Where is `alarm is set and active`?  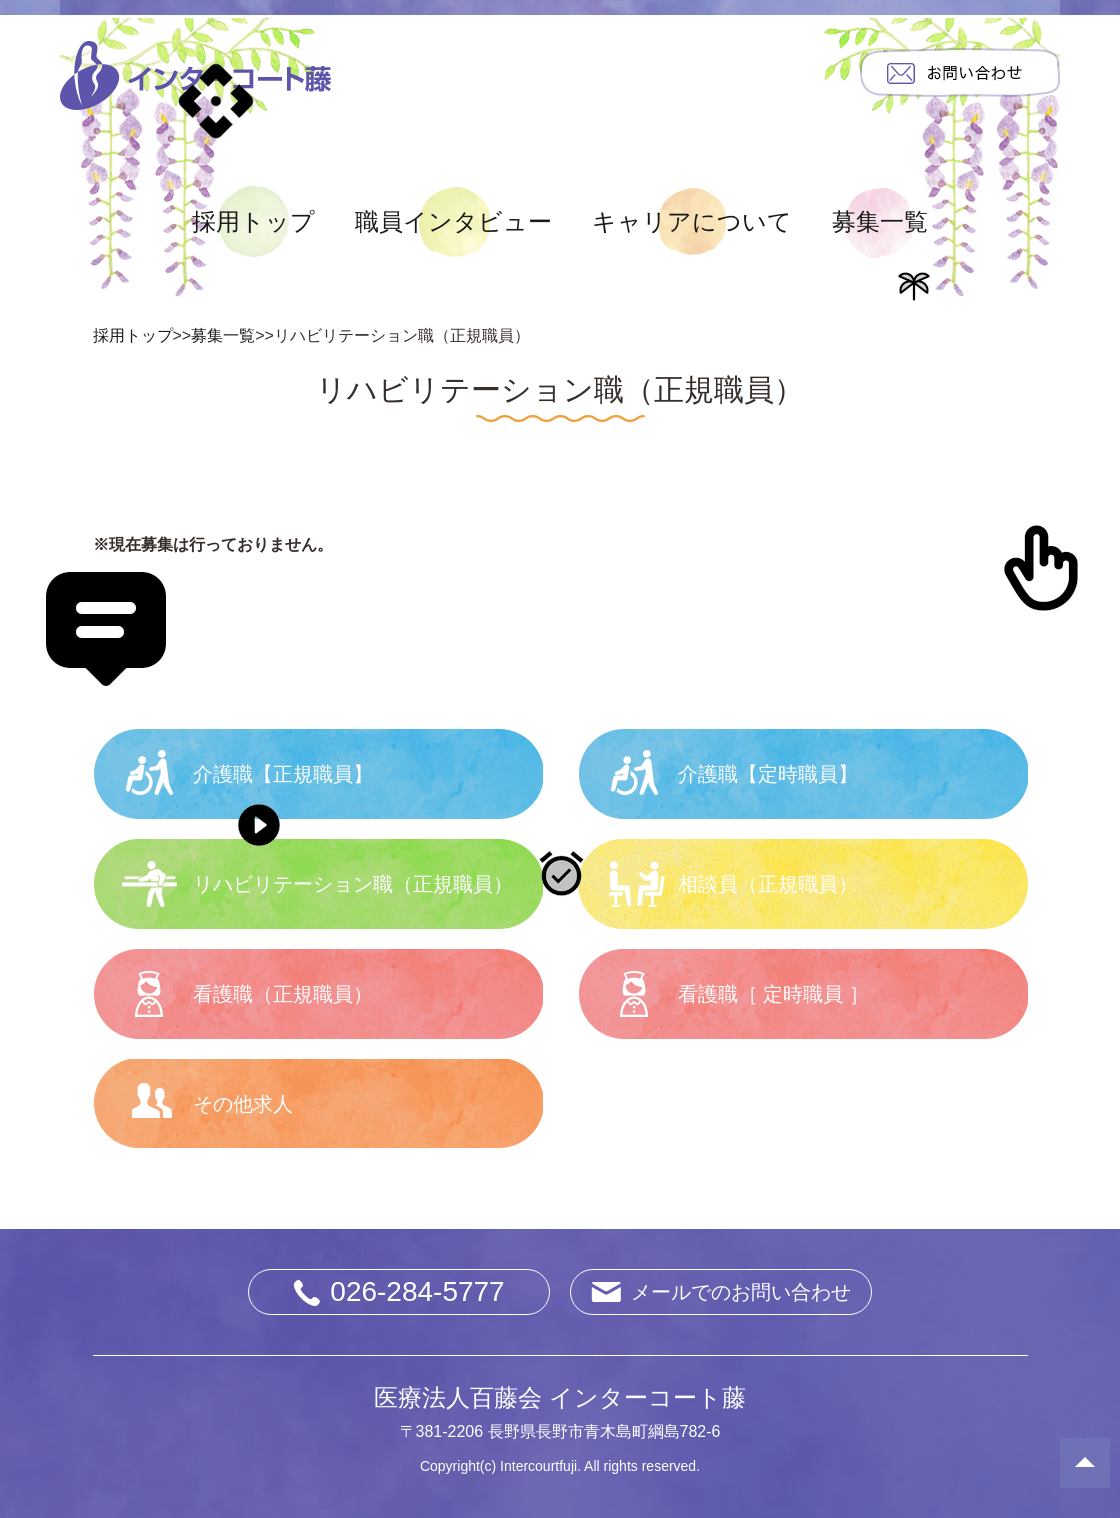
alarm is set and active is located at coordinates (561, 873).